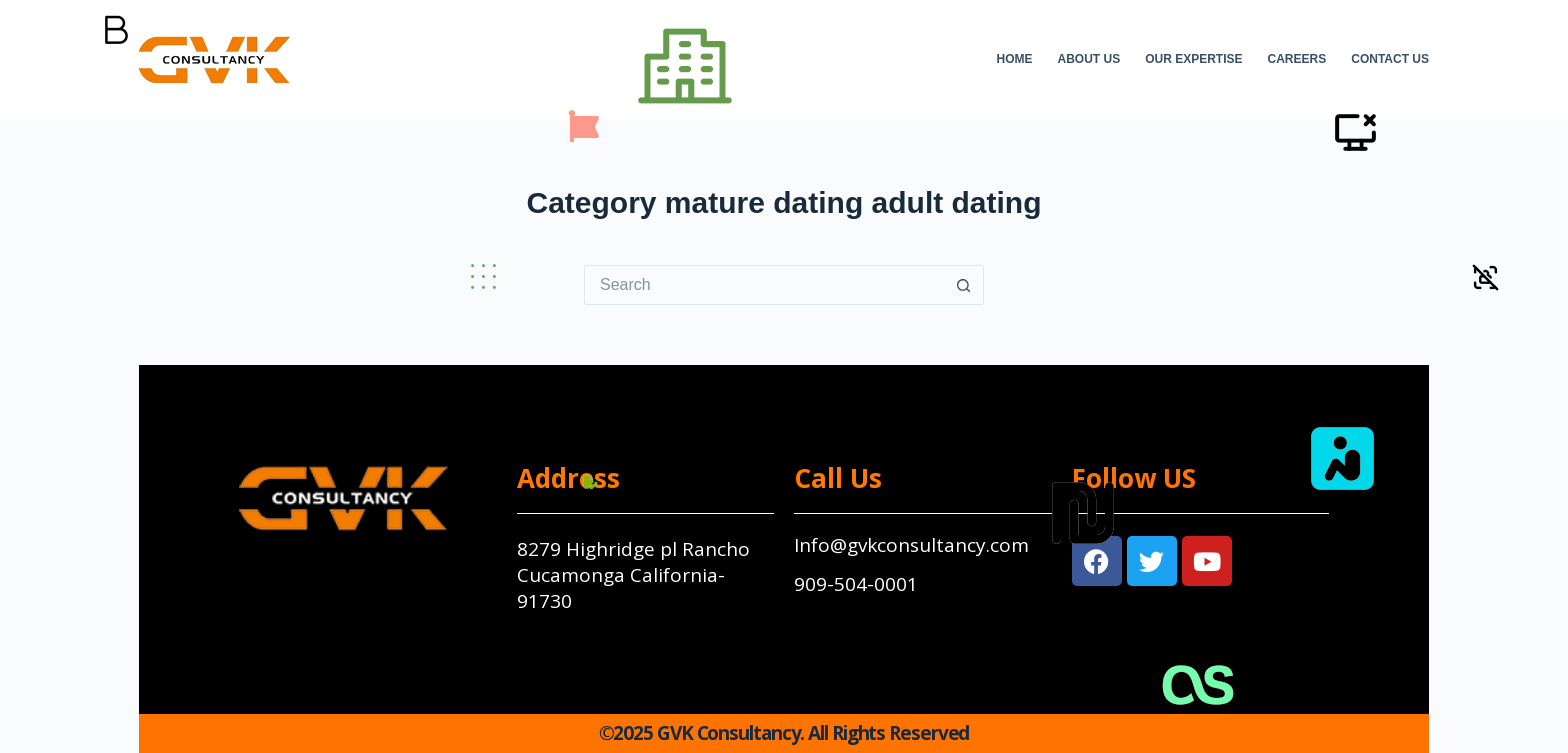  What do you see at coordinates (584, 126) in the screenshot?
I see `font awesome brand logo` at bounding box center [584, 126].